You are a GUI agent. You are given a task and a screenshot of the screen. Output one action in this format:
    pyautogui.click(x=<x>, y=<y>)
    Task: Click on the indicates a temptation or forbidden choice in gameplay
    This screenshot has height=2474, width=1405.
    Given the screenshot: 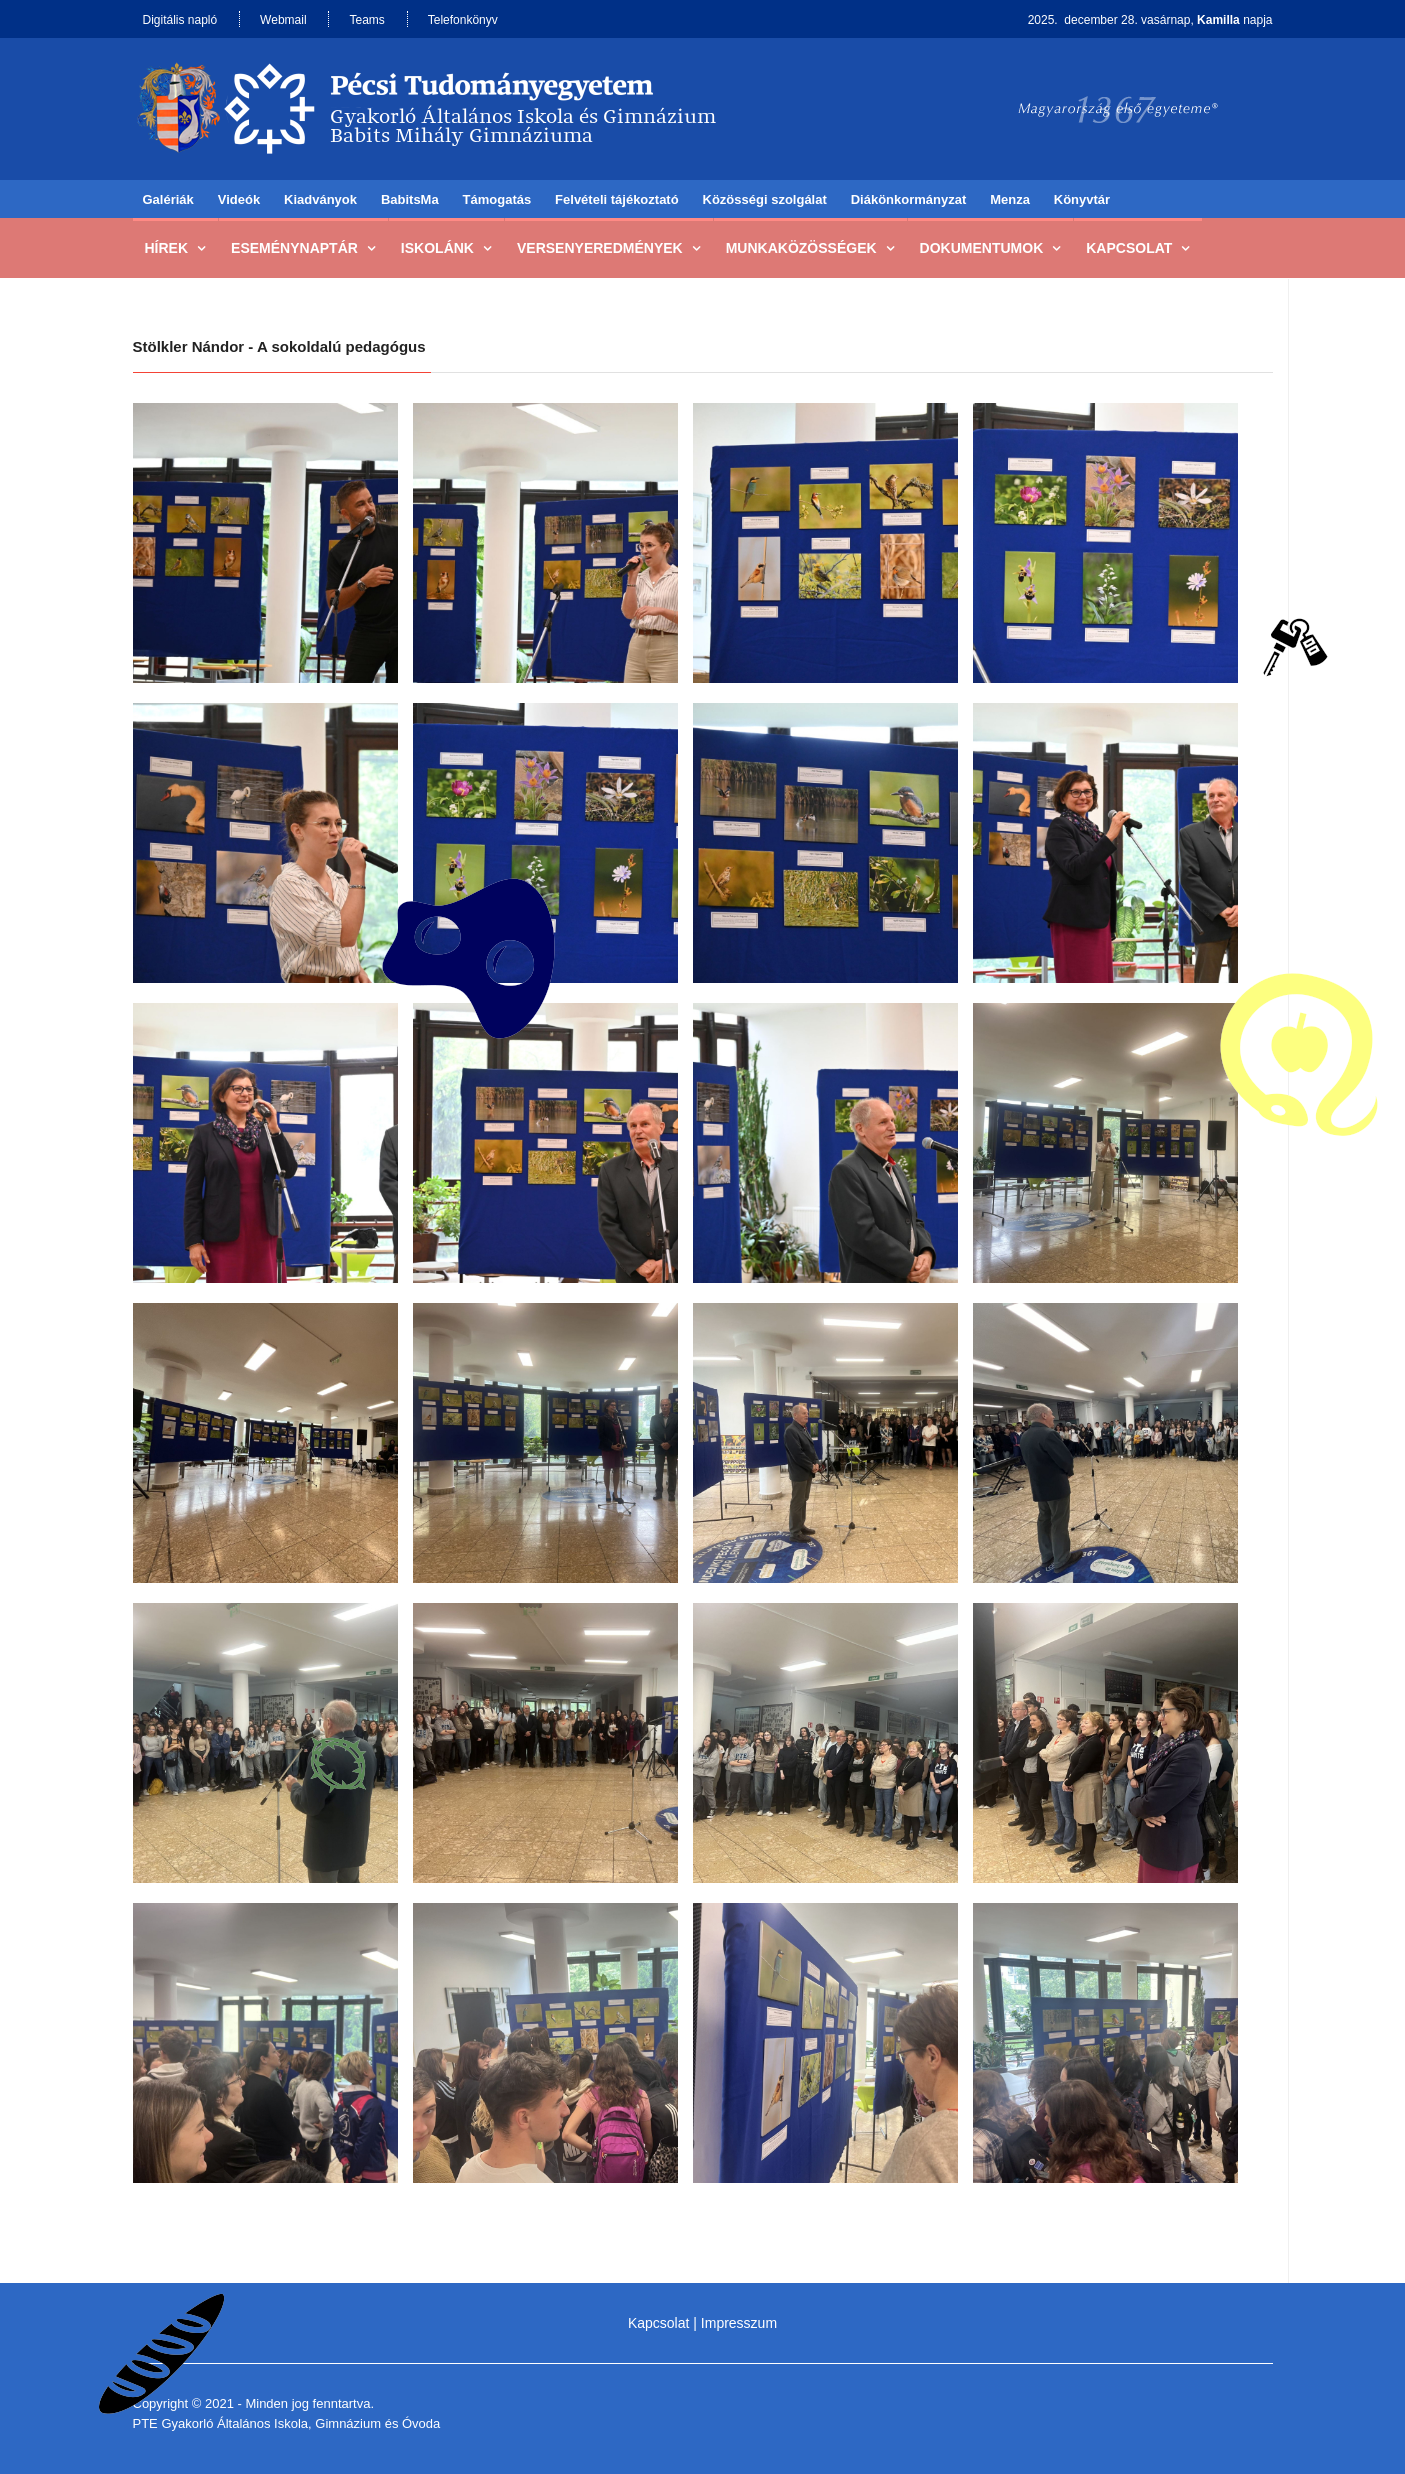 What is the action you would take?
    pyautogui.click(x=1299, y=1053)
    